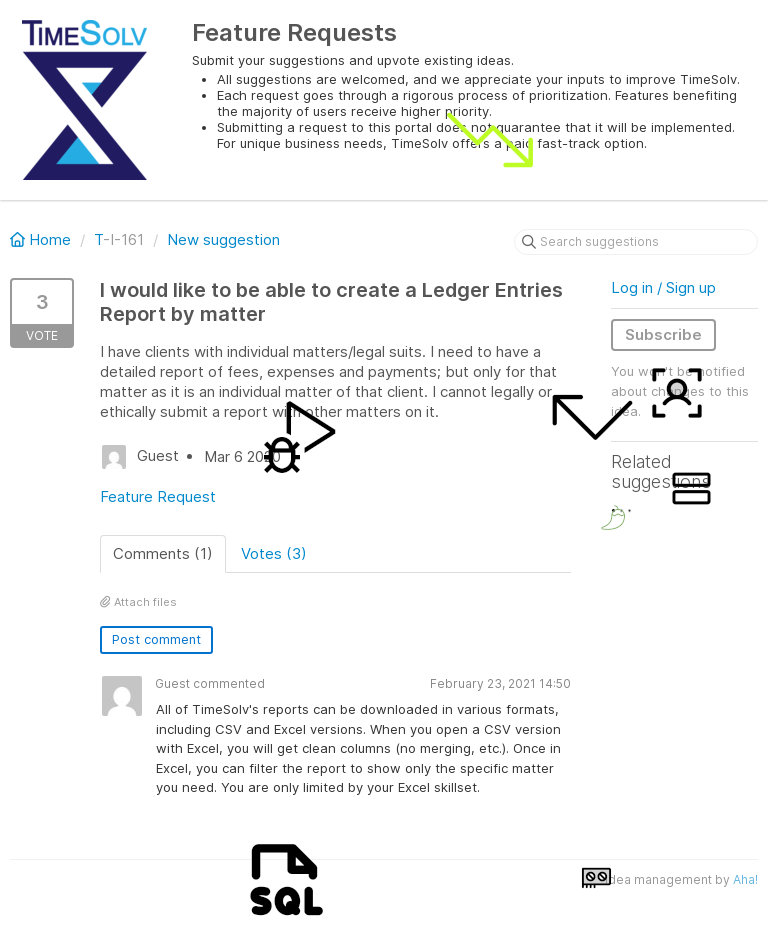 The height and width of the screenshot is (940, 768). What do you see at coordinates (677, 393) in the screenshot?
I see `focus on current user profile` at bounding box center [677, 393].